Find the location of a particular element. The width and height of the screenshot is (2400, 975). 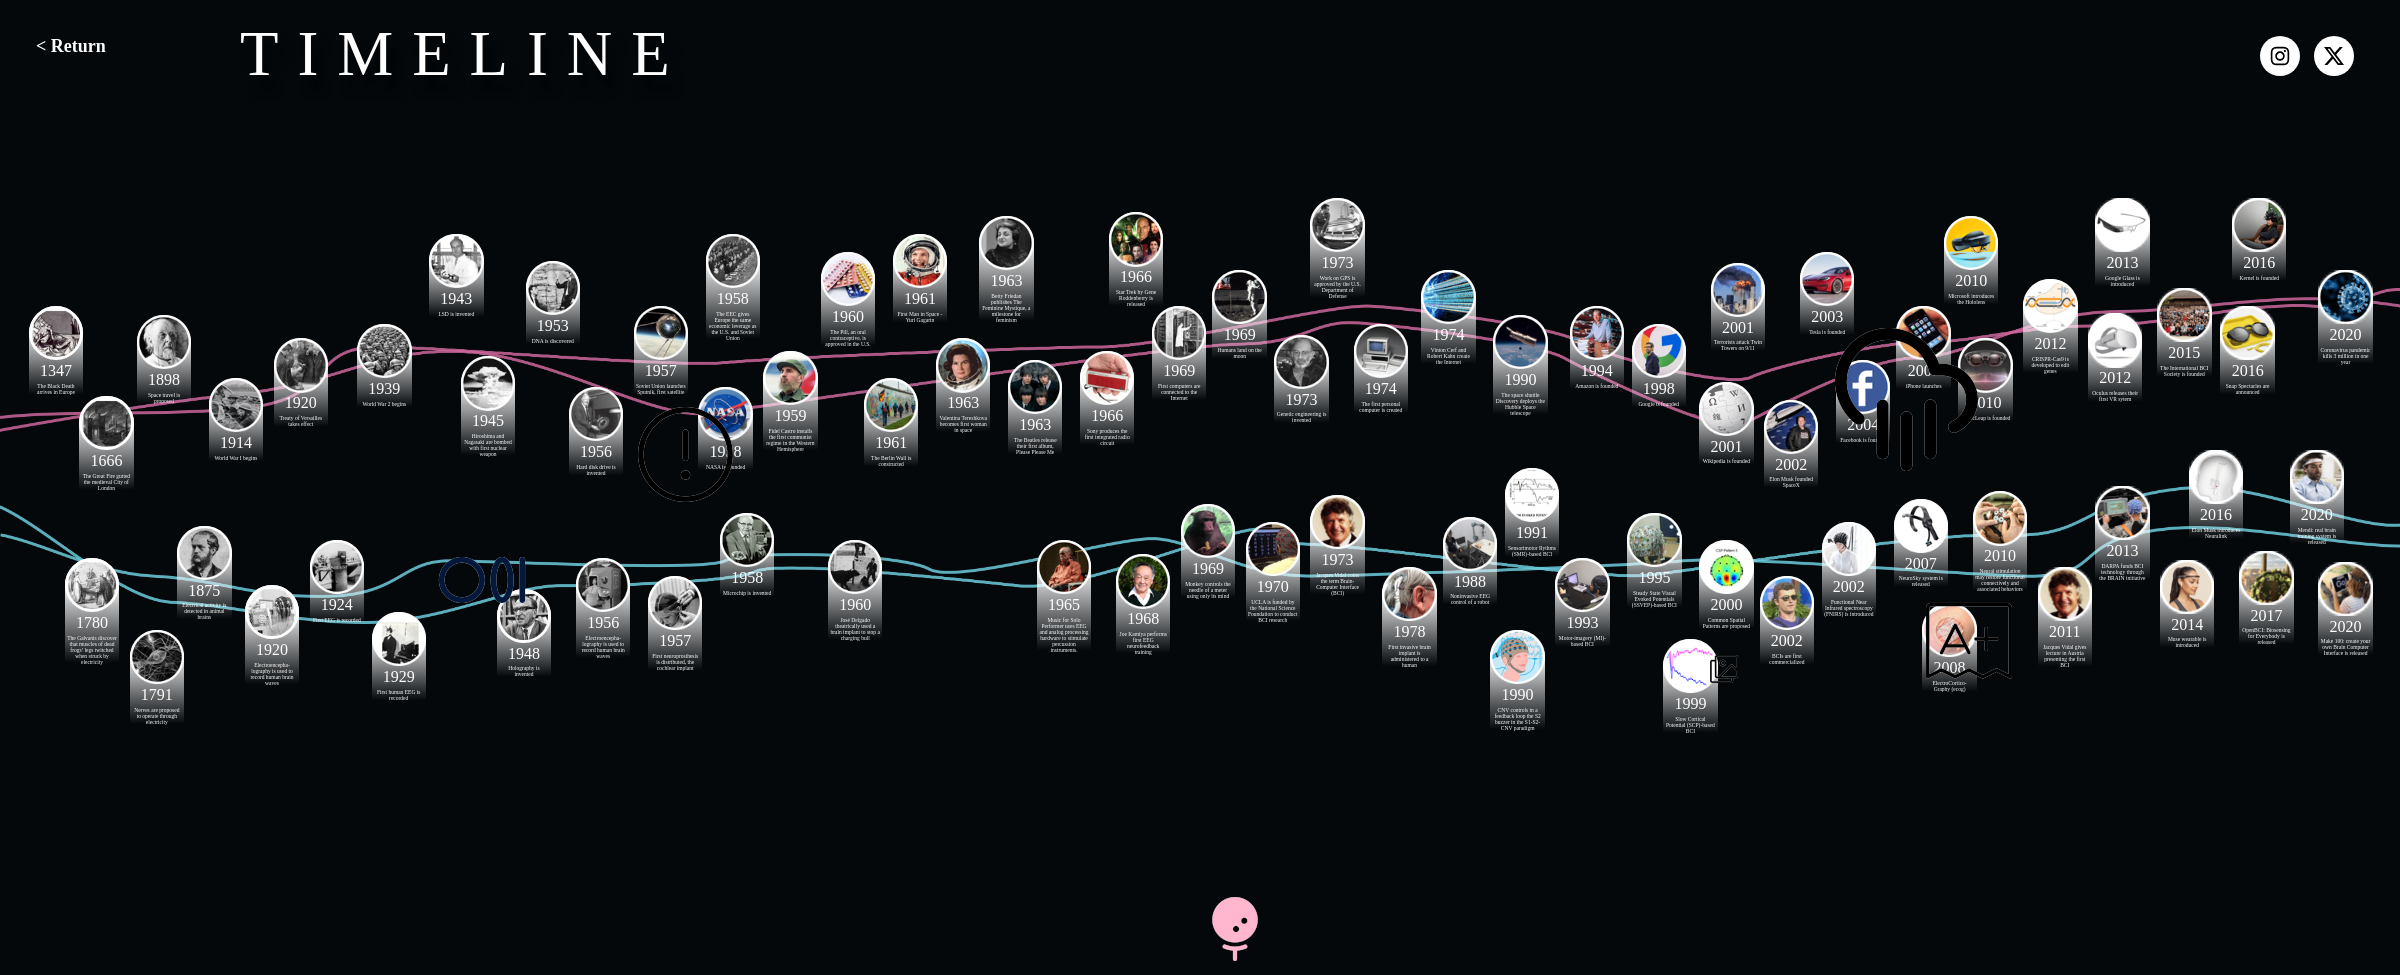

access golf or sports-related features is located at coordinates (1235, 928).